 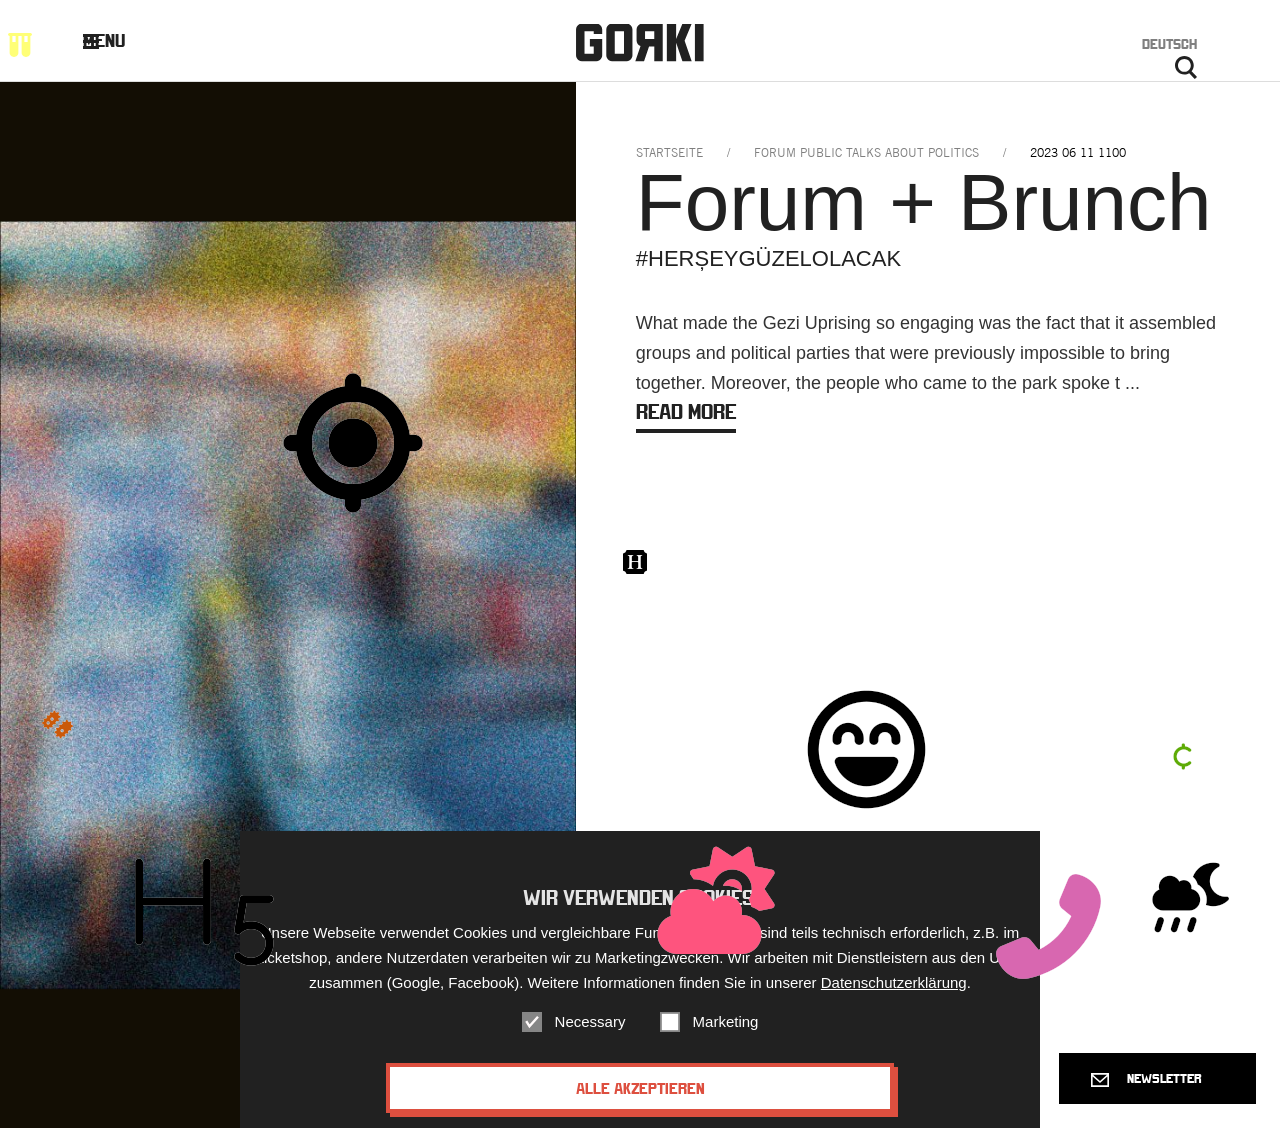 I want to click on view microbiology or bacteria-related content, so click(x=57, y=724).